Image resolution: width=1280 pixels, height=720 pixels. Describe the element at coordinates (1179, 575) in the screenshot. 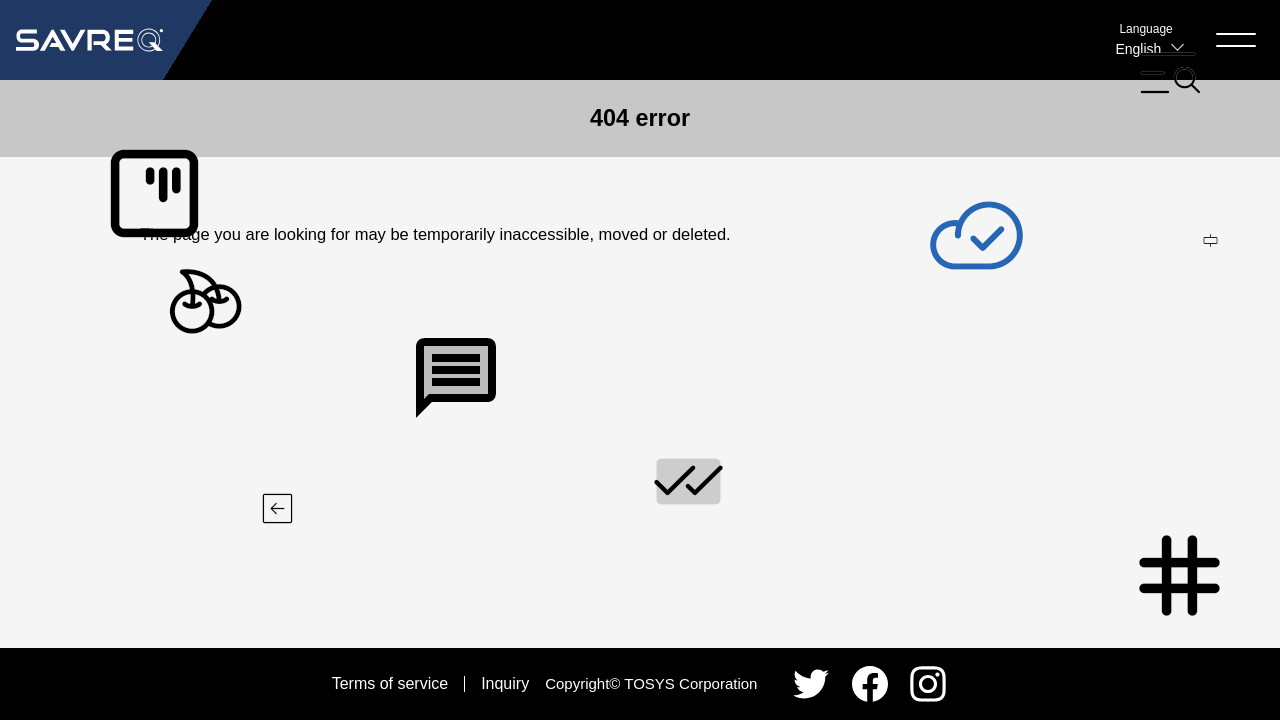

I see `view hashtags or tagged content` at that location.